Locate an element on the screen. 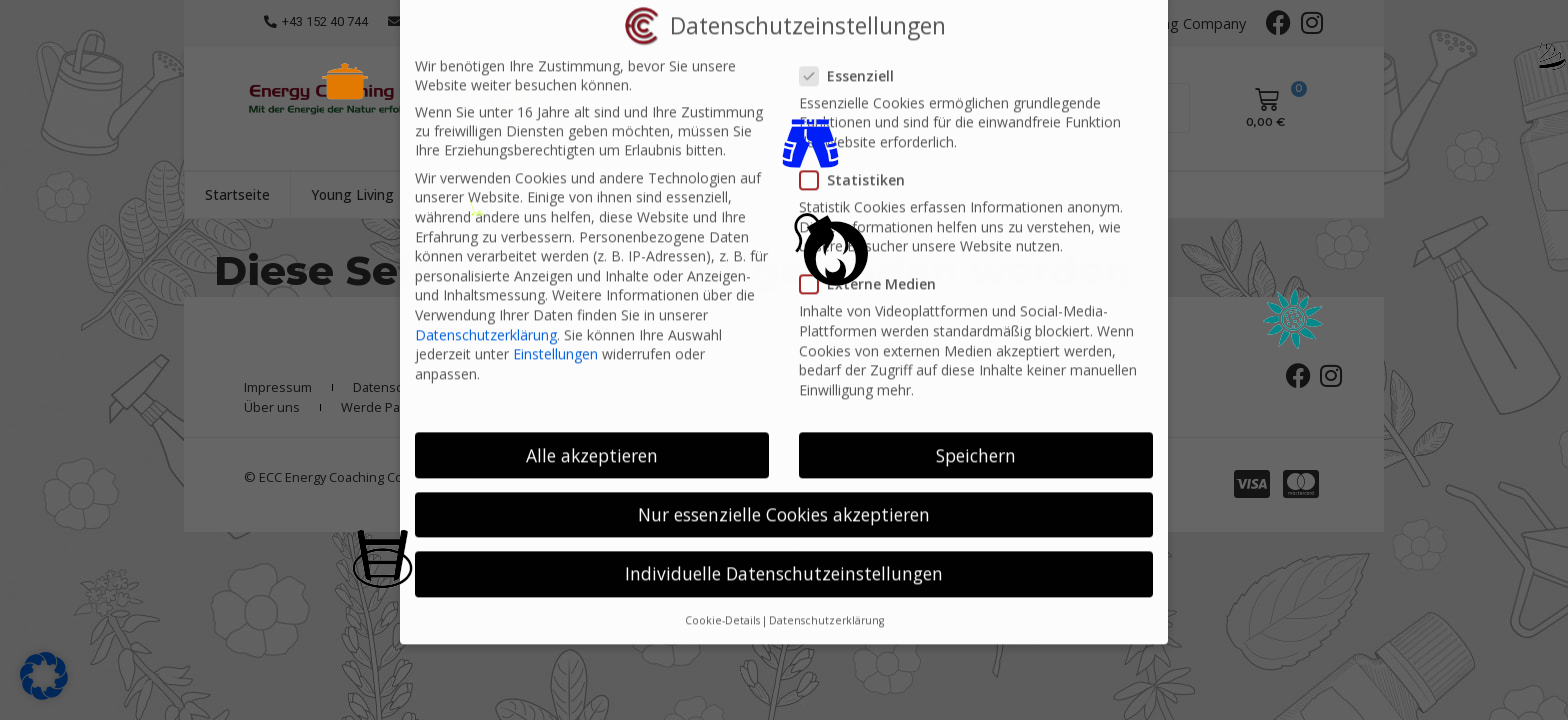 This screenshot has width=1568, height=720. indicates a garden or farming feature in a game is located at coordinates (1293, 319).